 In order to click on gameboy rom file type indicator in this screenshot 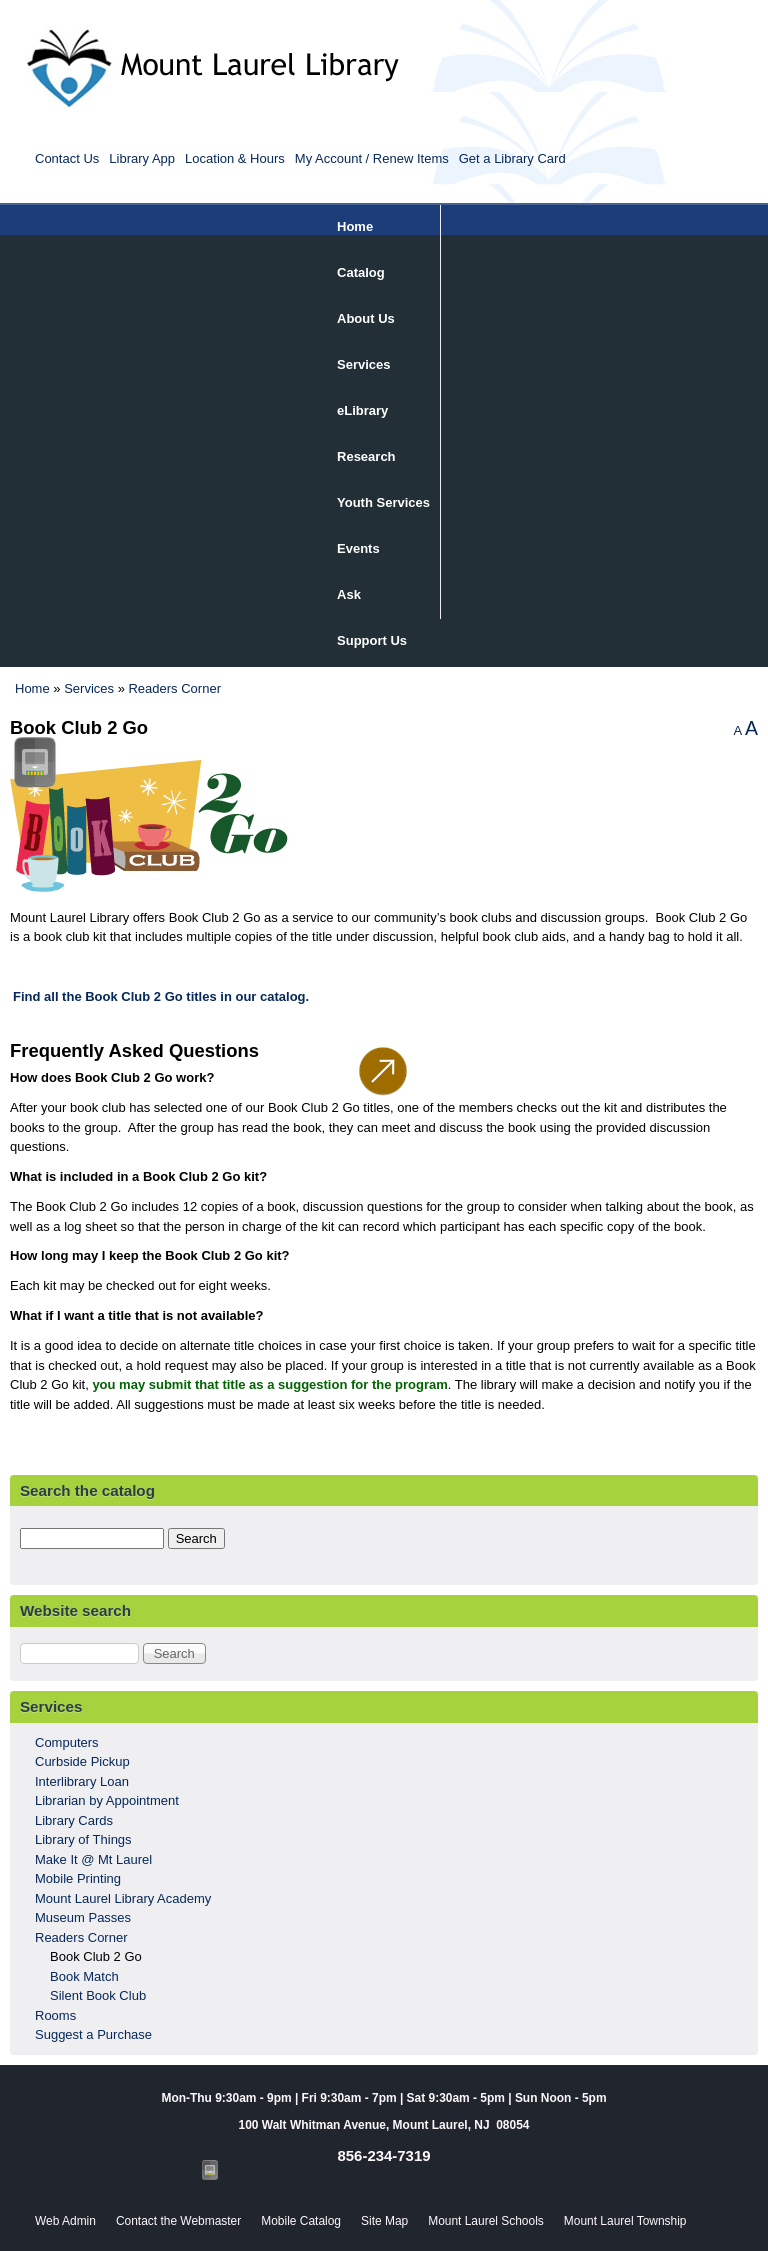, I will do `click(35, 762)`.